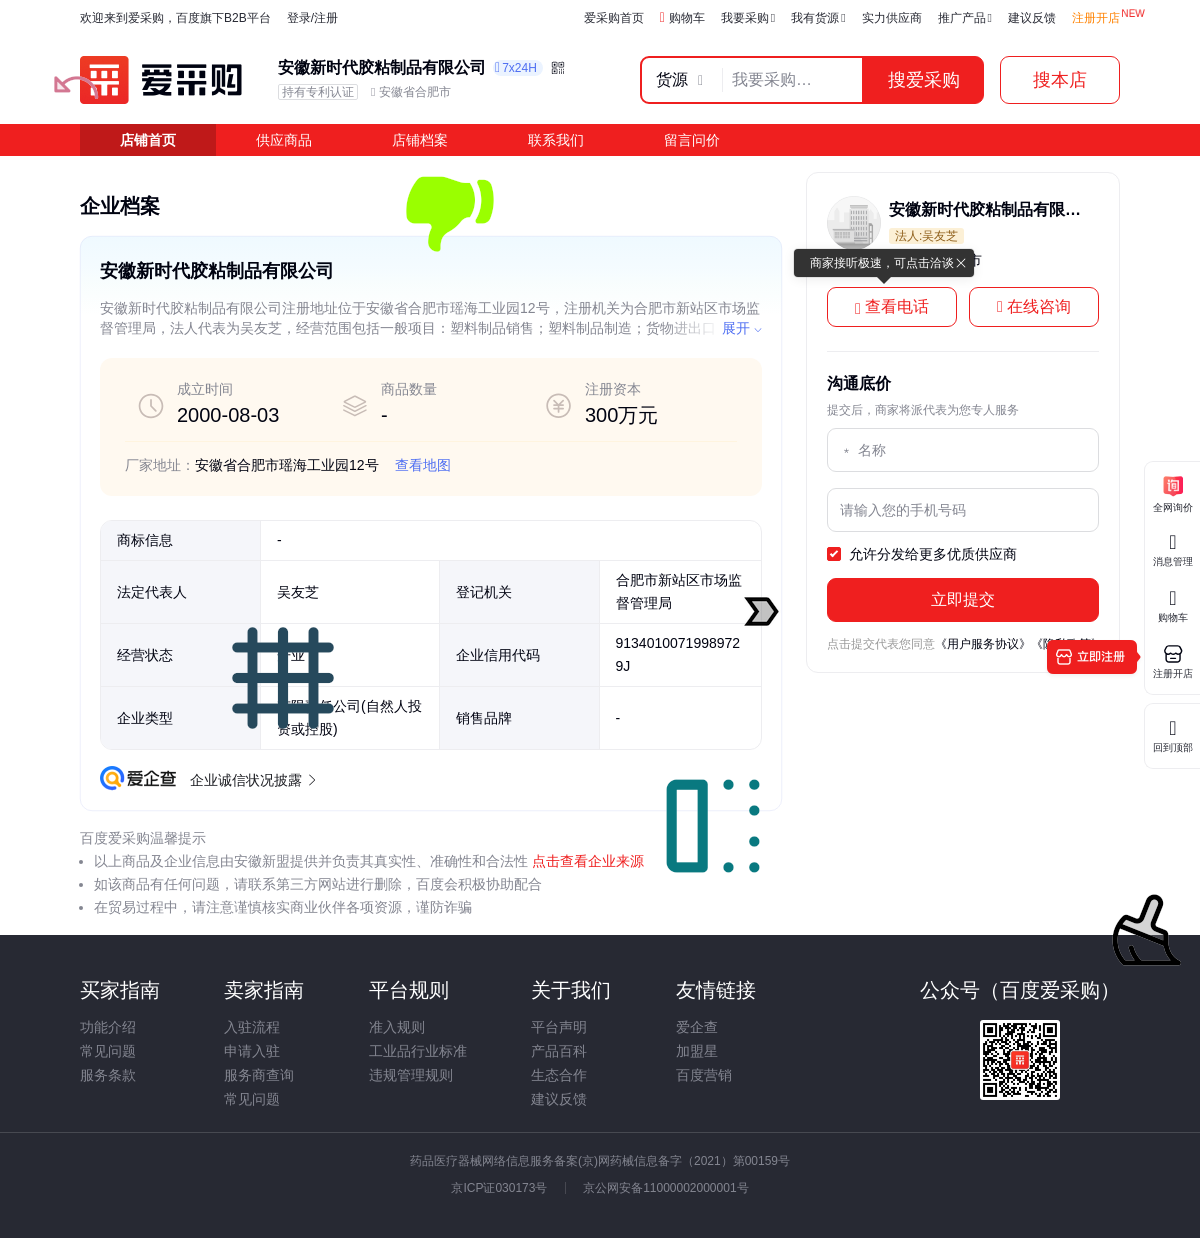 The height and width of the screenshot is (1238, 1200). Describe the element at coordinates (713, 826) in the screenshot. I see `align selected element to the left` at that location.